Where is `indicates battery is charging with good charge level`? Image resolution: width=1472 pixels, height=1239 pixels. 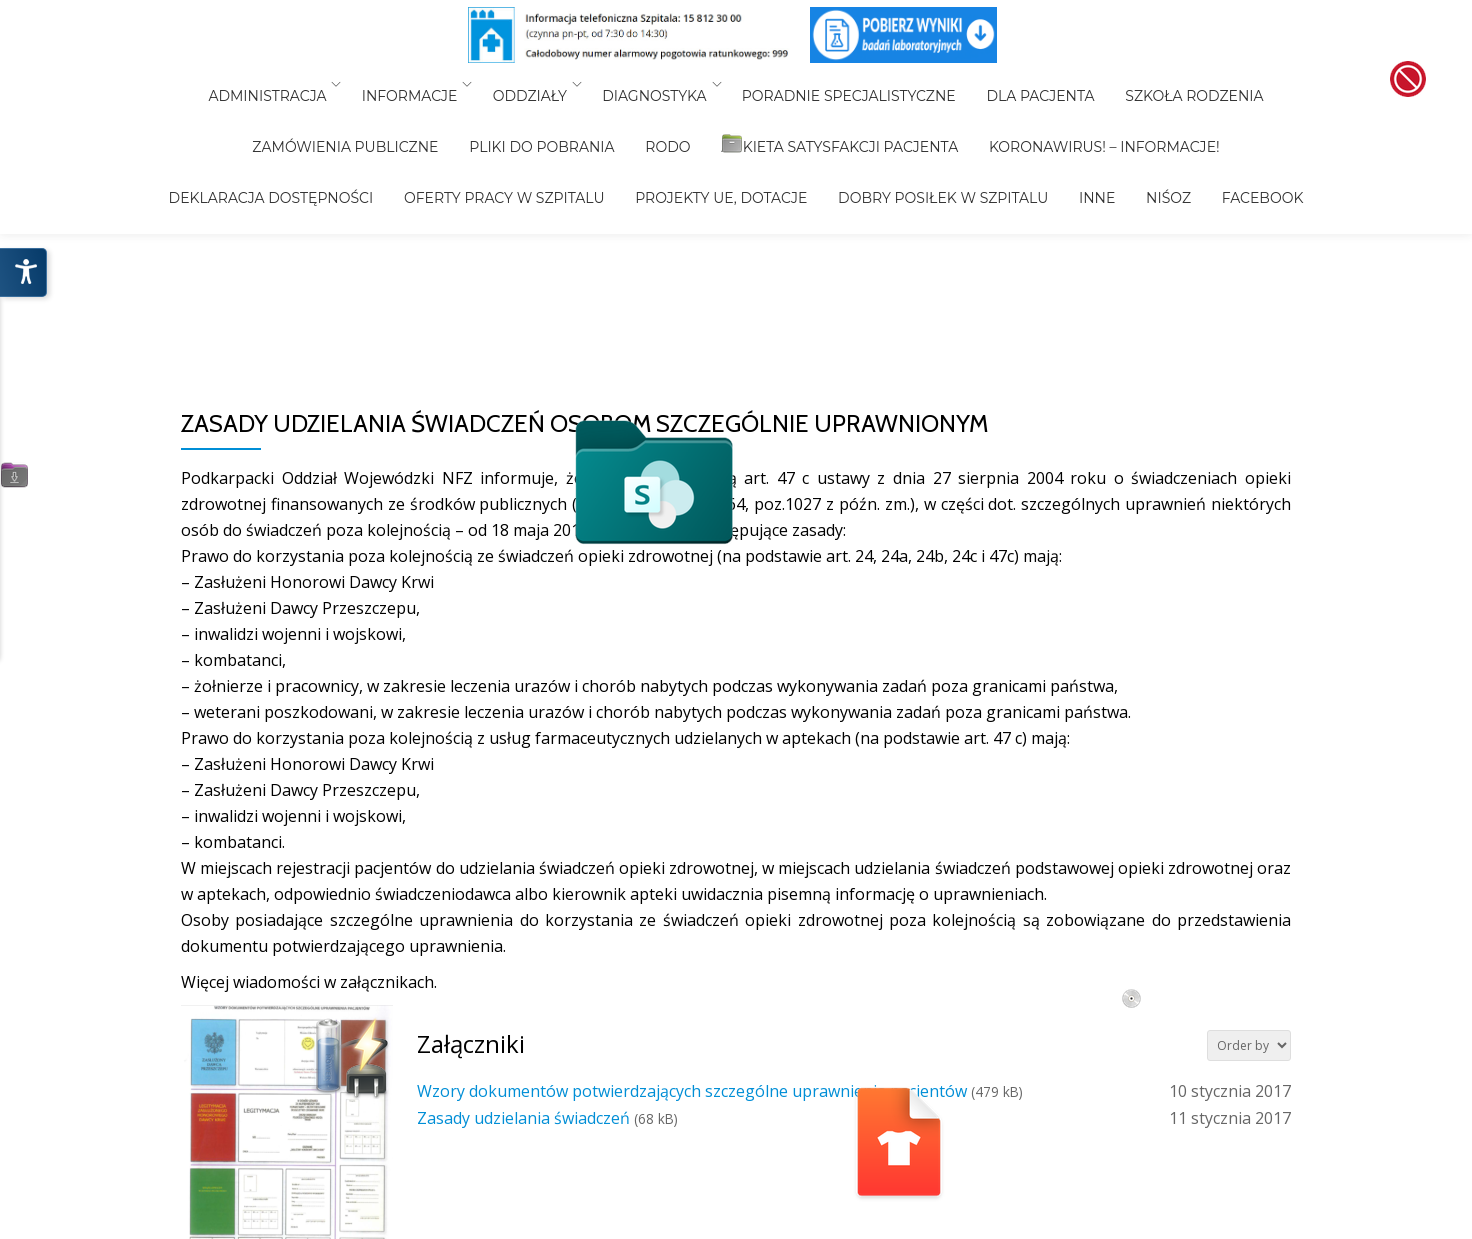
indicates battery is charging with good charge level is located at coordinates (348, 1057).